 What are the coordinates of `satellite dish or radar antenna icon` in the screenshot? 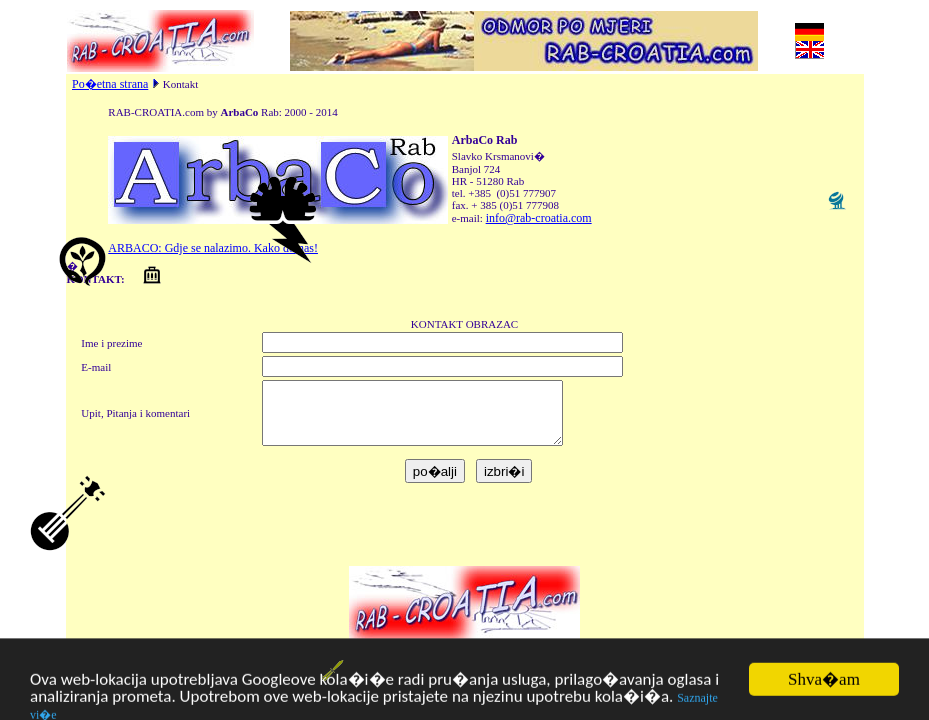 It's located at (837, 200).